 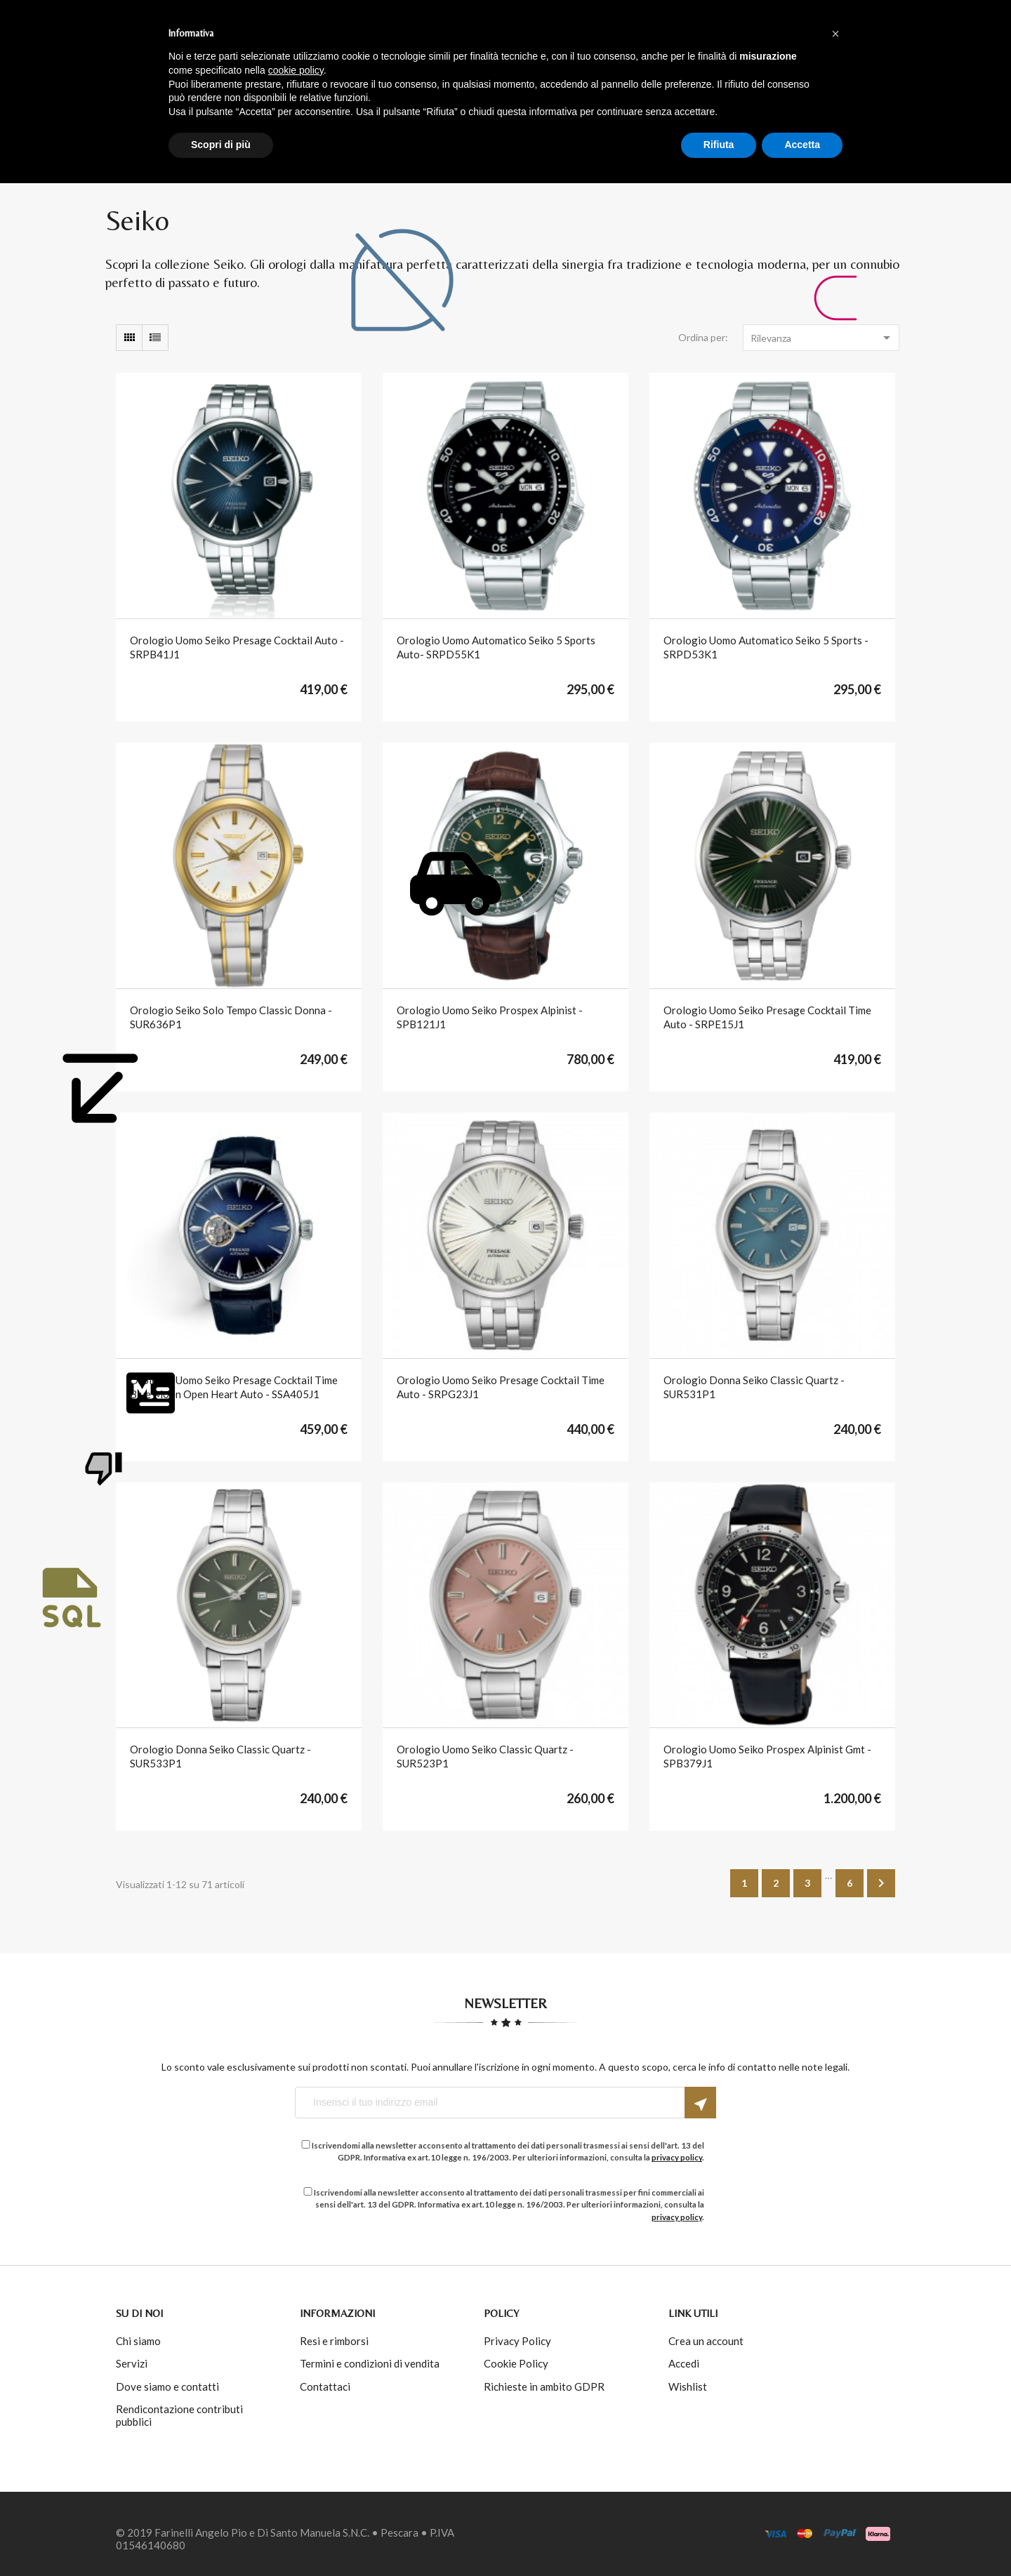 What do you see at coordinates (400, 282) in the screenshot?
I see `mute or disable chat notifications` at bounding box center [400, 282].